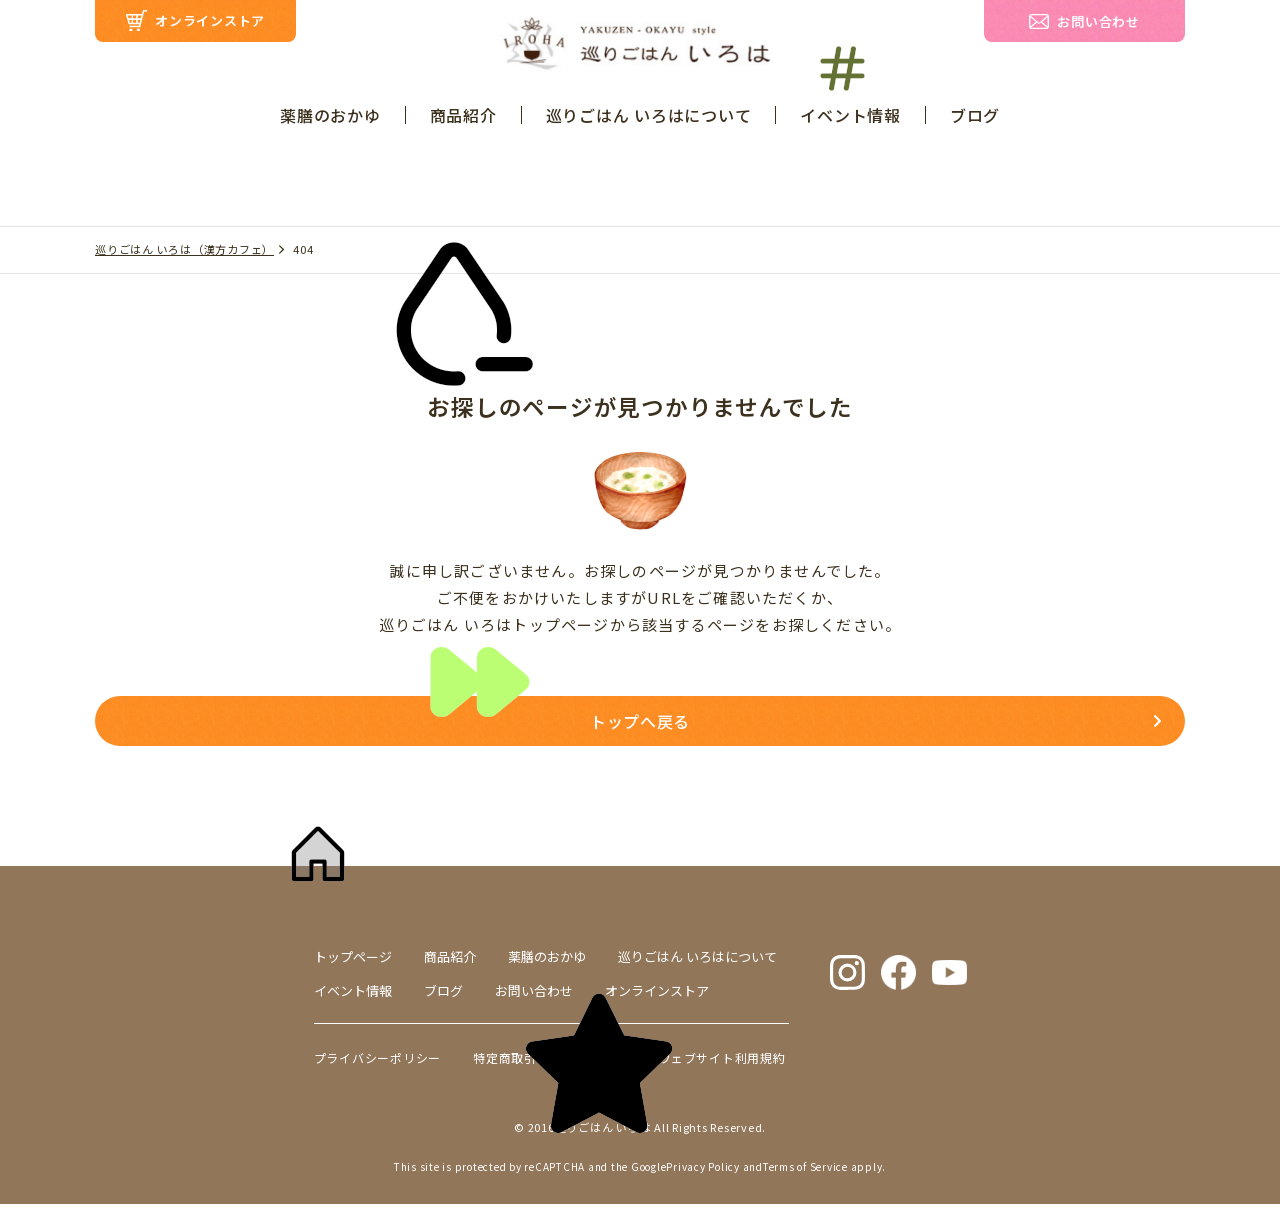 The image size is (1280, 1212). What do you see at coordinates (842, 68) in the screenshot?
I see `view or browse hashtags` at bounding box center [842, 68].